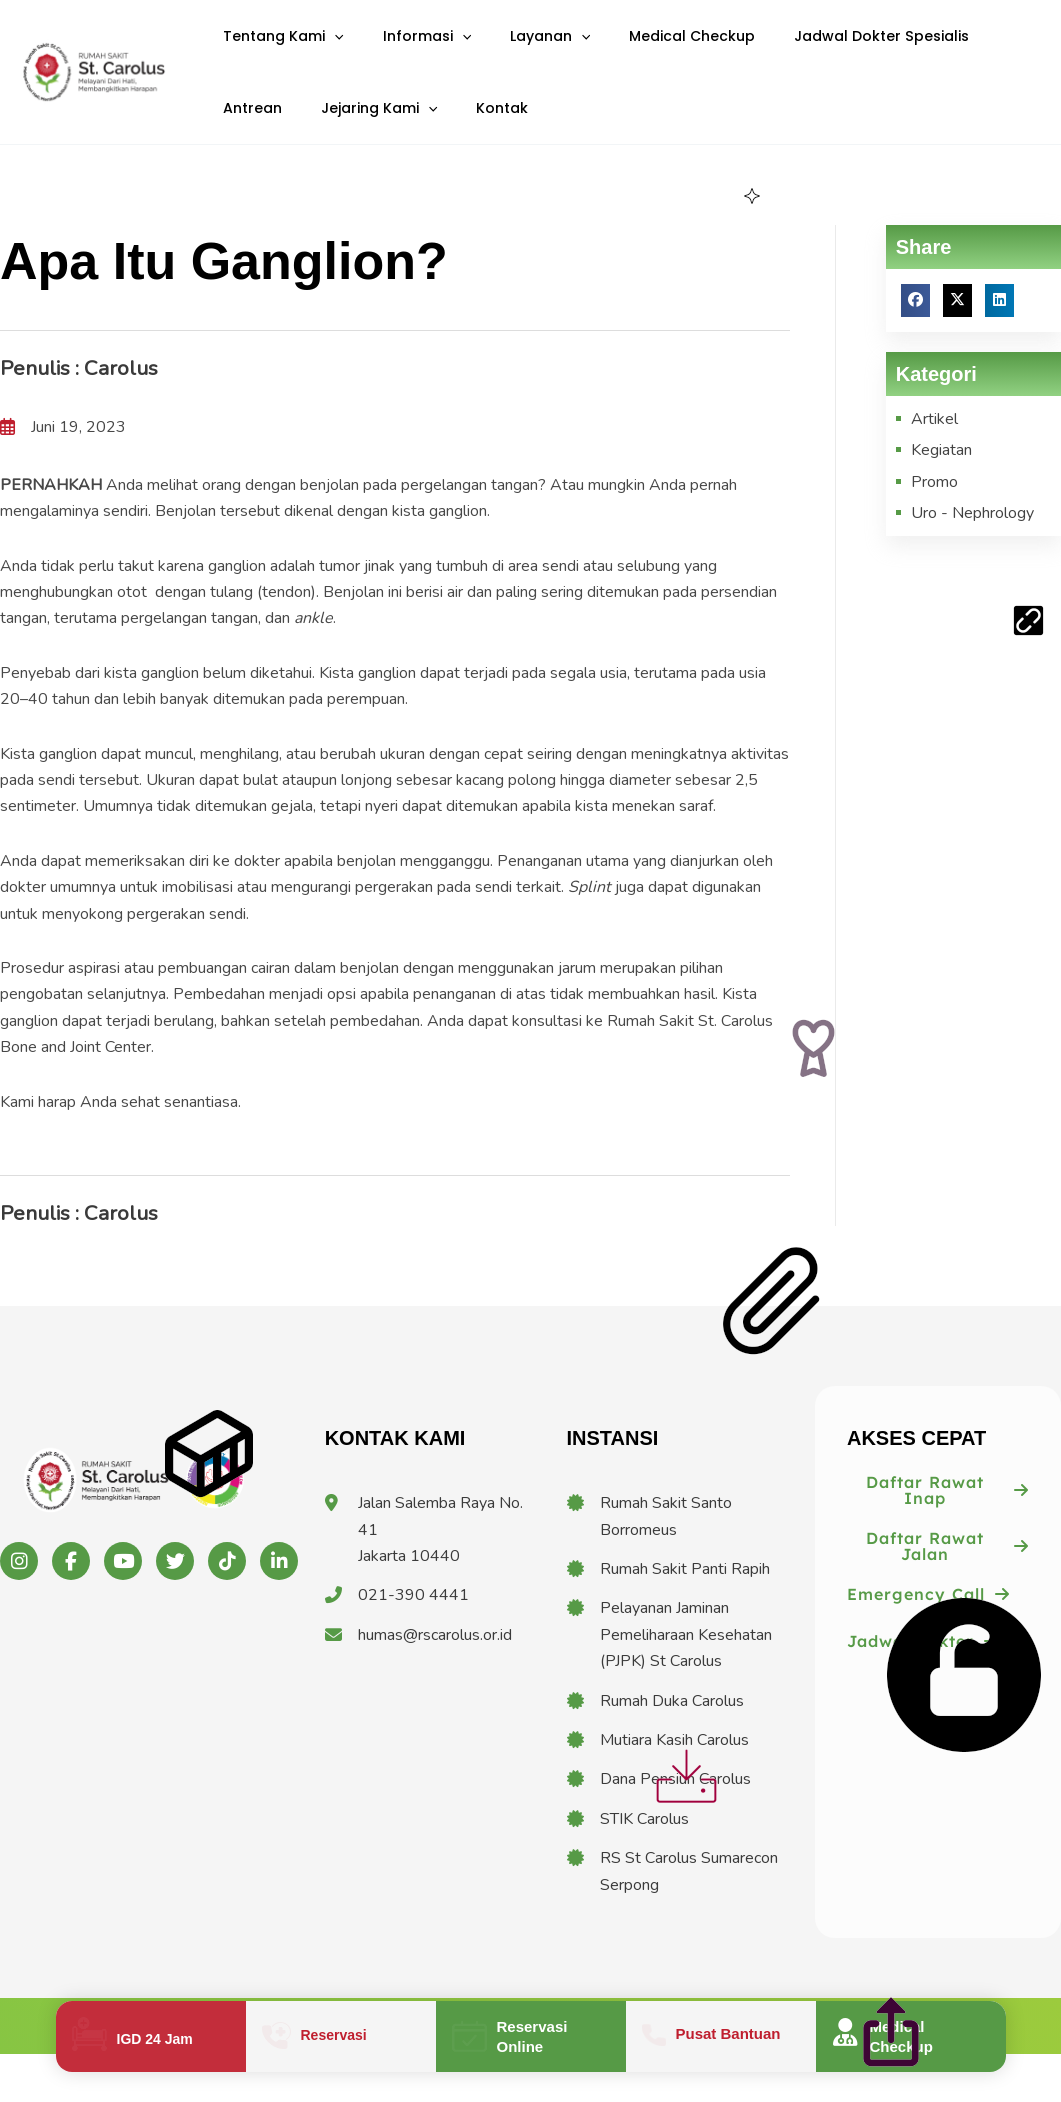 Image resolution: width=1061 pixels, height=2102 pixels. Describe the element at coordinates (891, 2034) in the screenshot. I see `share this content` at that location.